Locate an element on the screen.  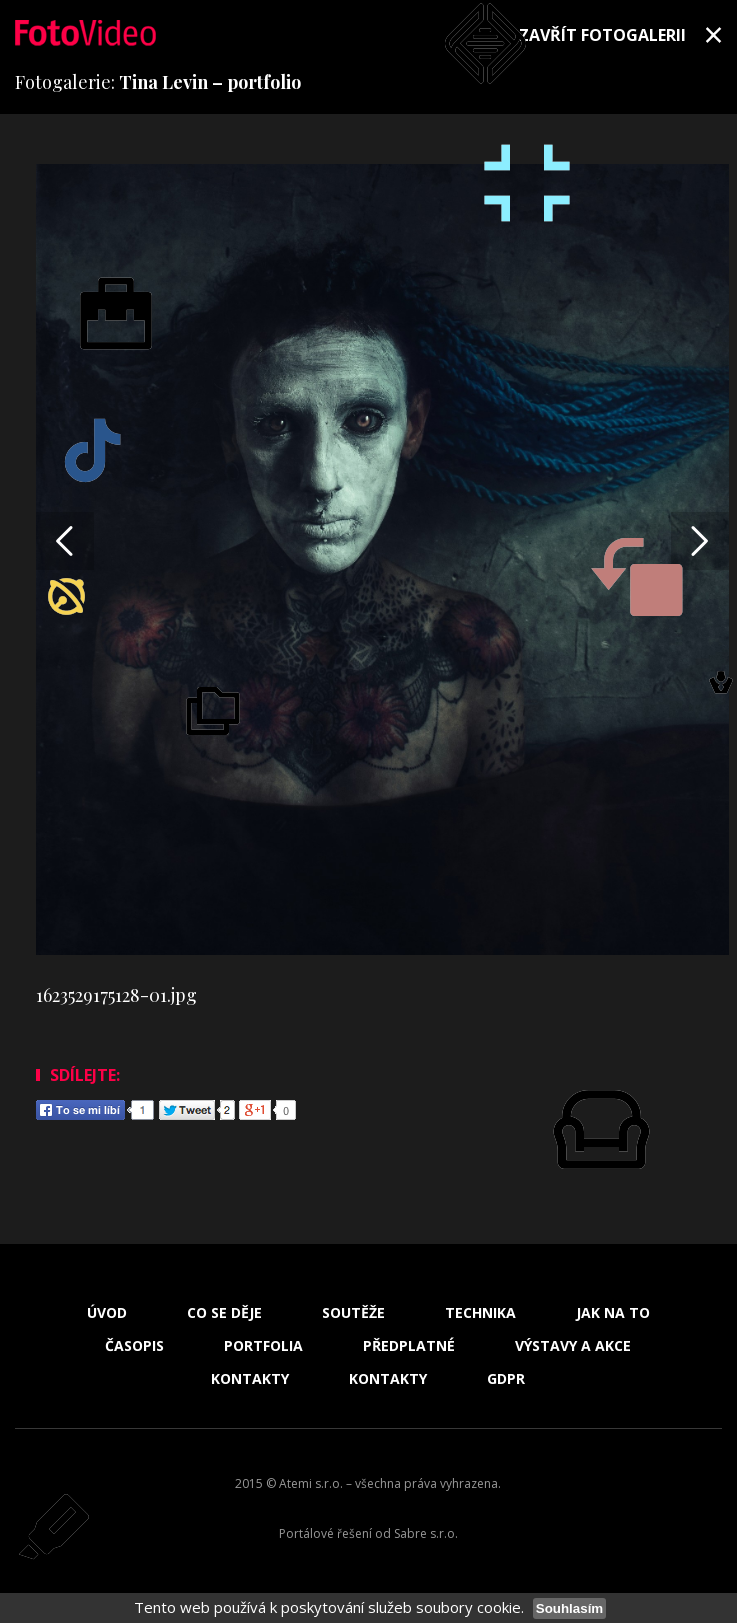
browse furniture or home decor items is located at coordinates (601, 1129).